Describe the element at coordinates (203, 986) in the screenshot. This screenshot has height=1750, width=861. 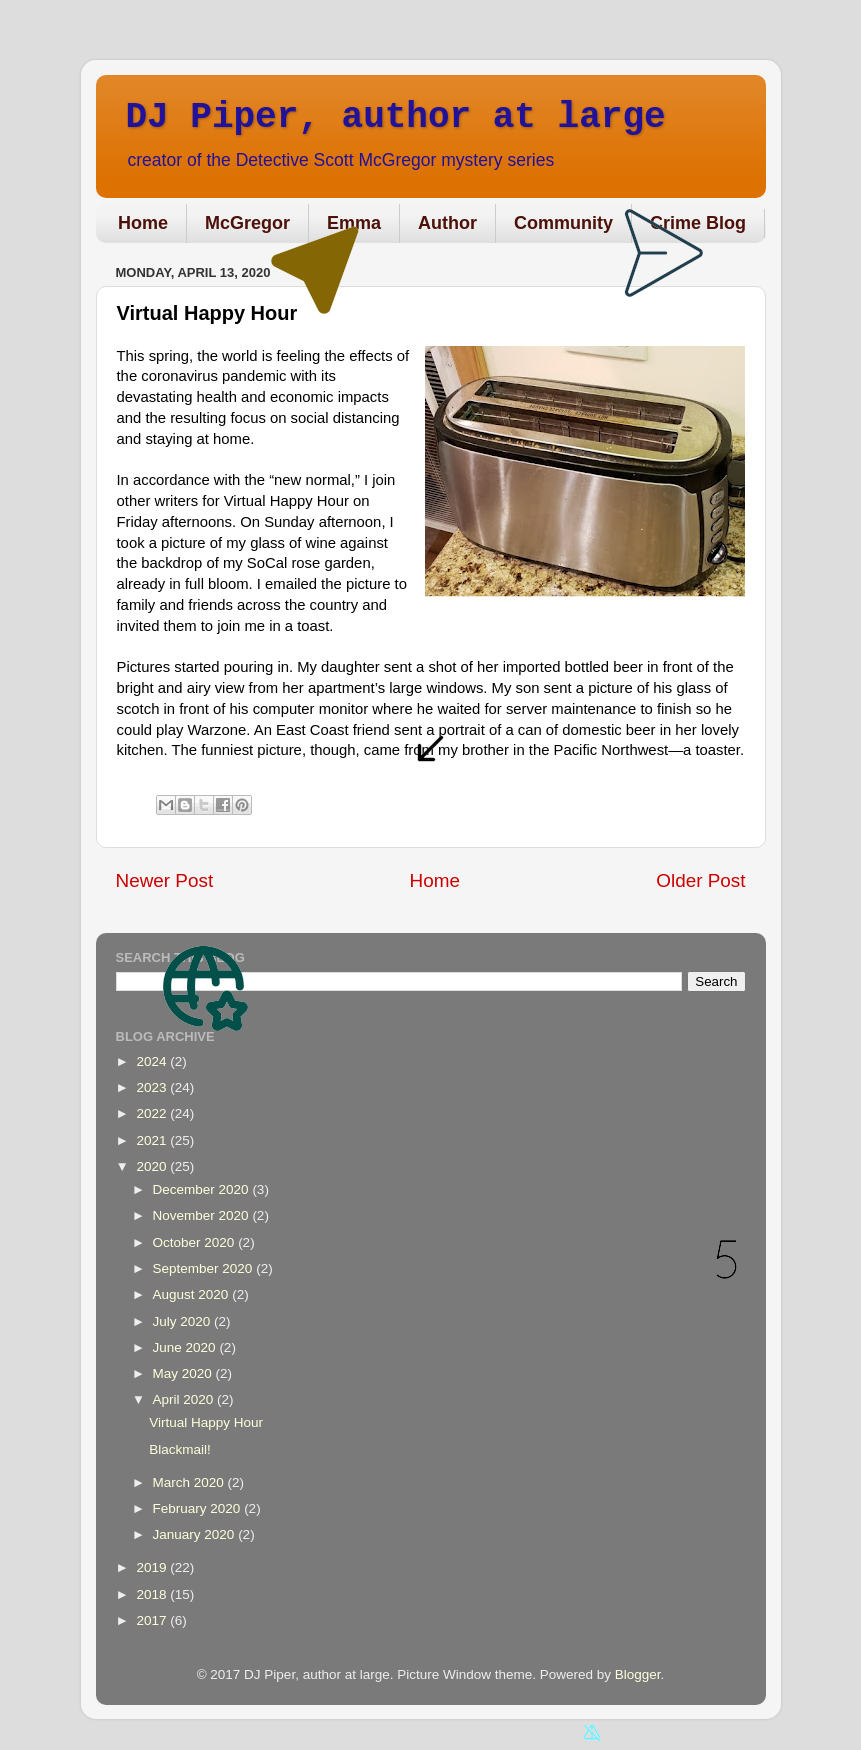
I see `add a website to favorites` at that location.